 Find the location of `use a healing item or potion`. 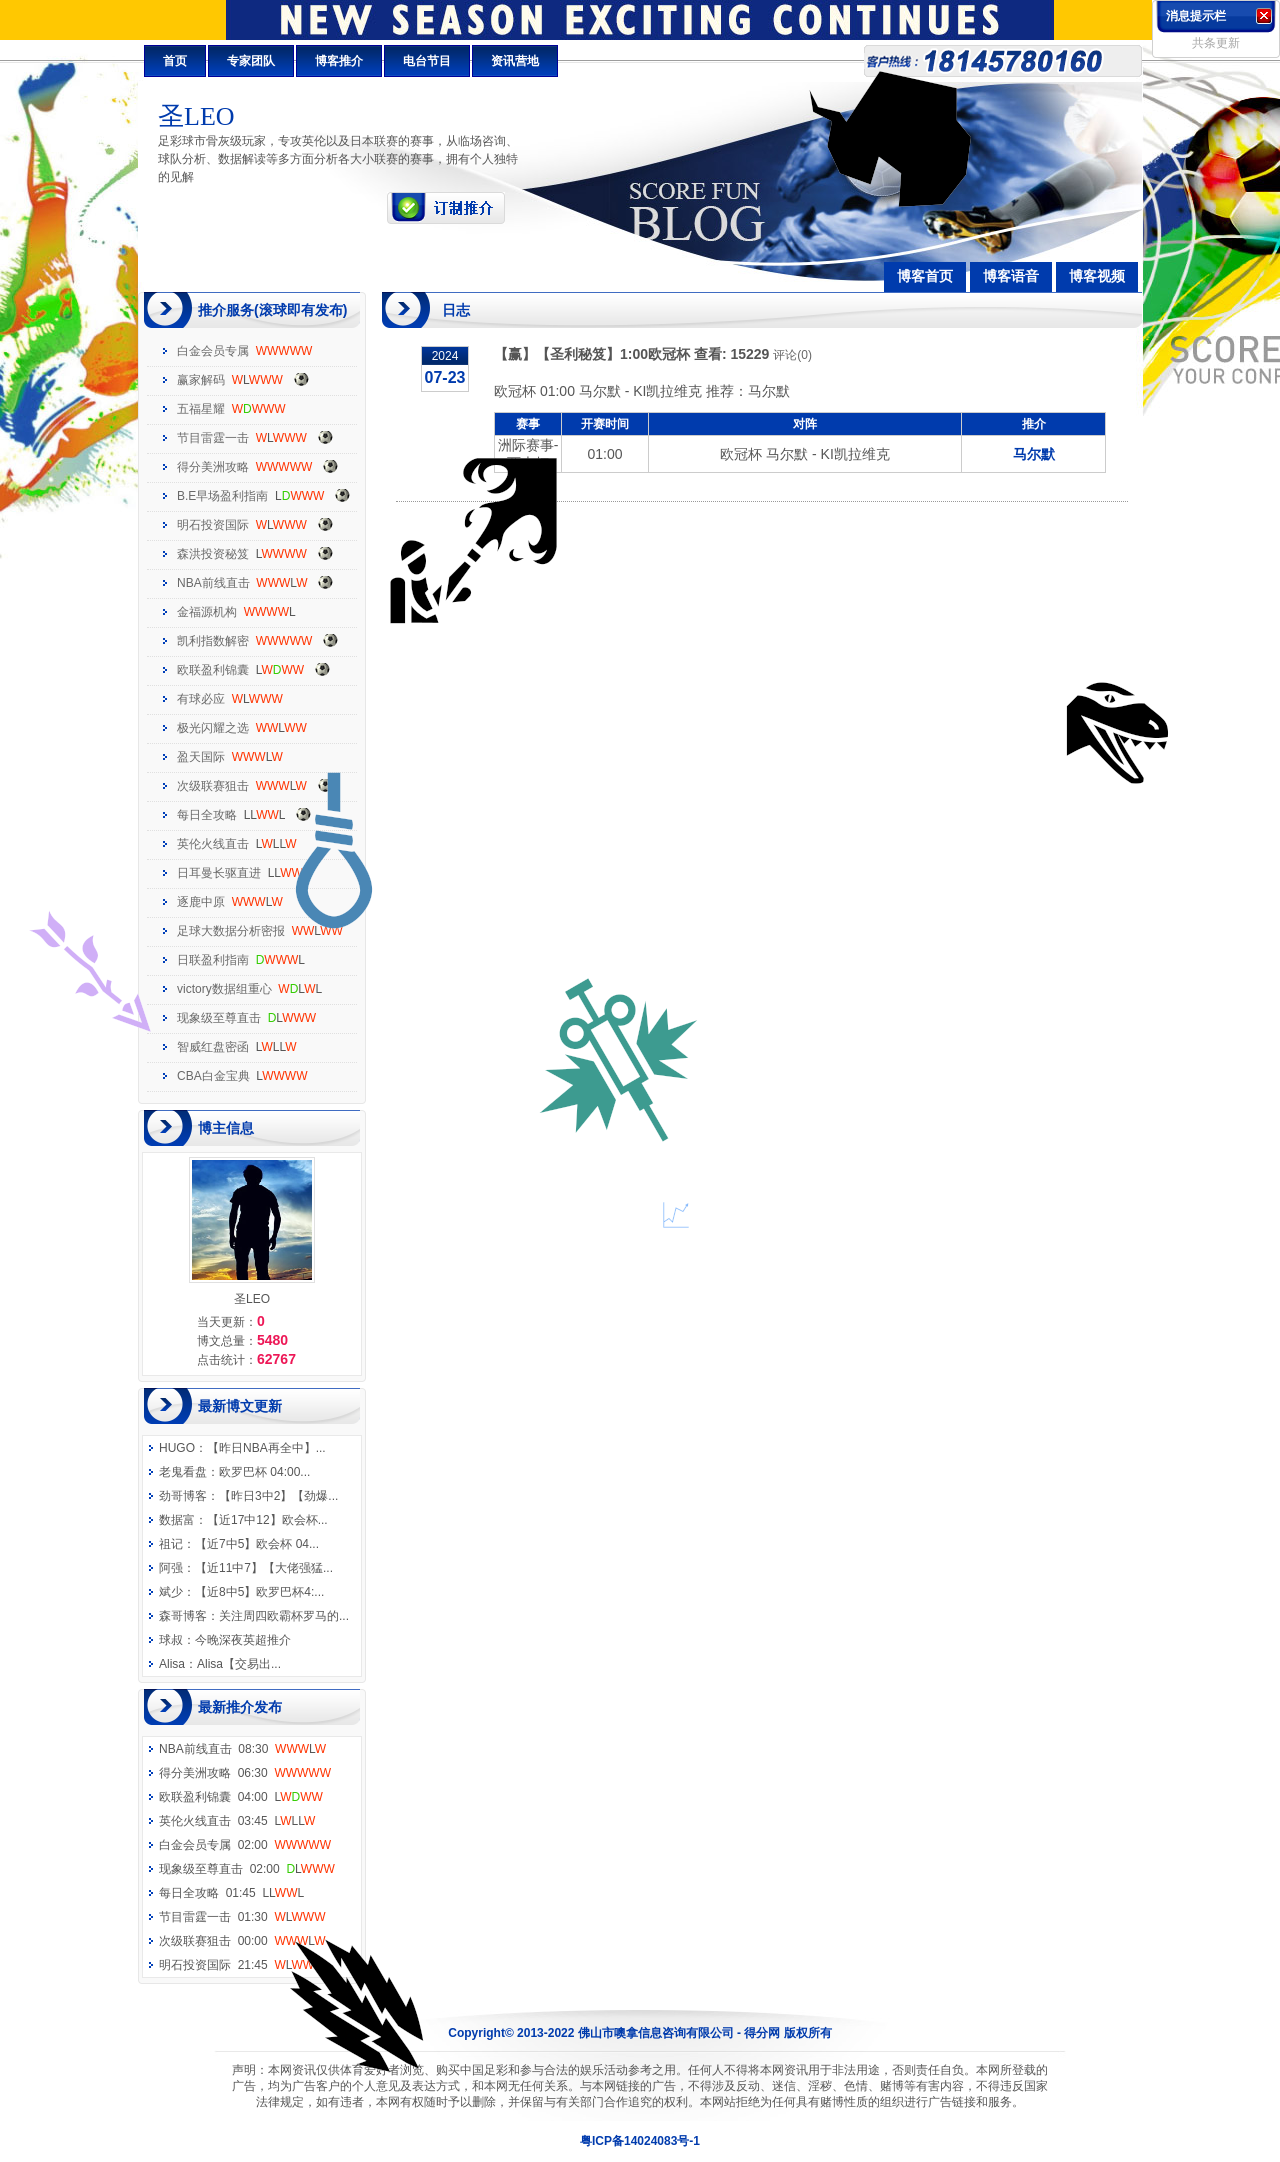

use a healing item or potion is located at coordinates (616, 1059).